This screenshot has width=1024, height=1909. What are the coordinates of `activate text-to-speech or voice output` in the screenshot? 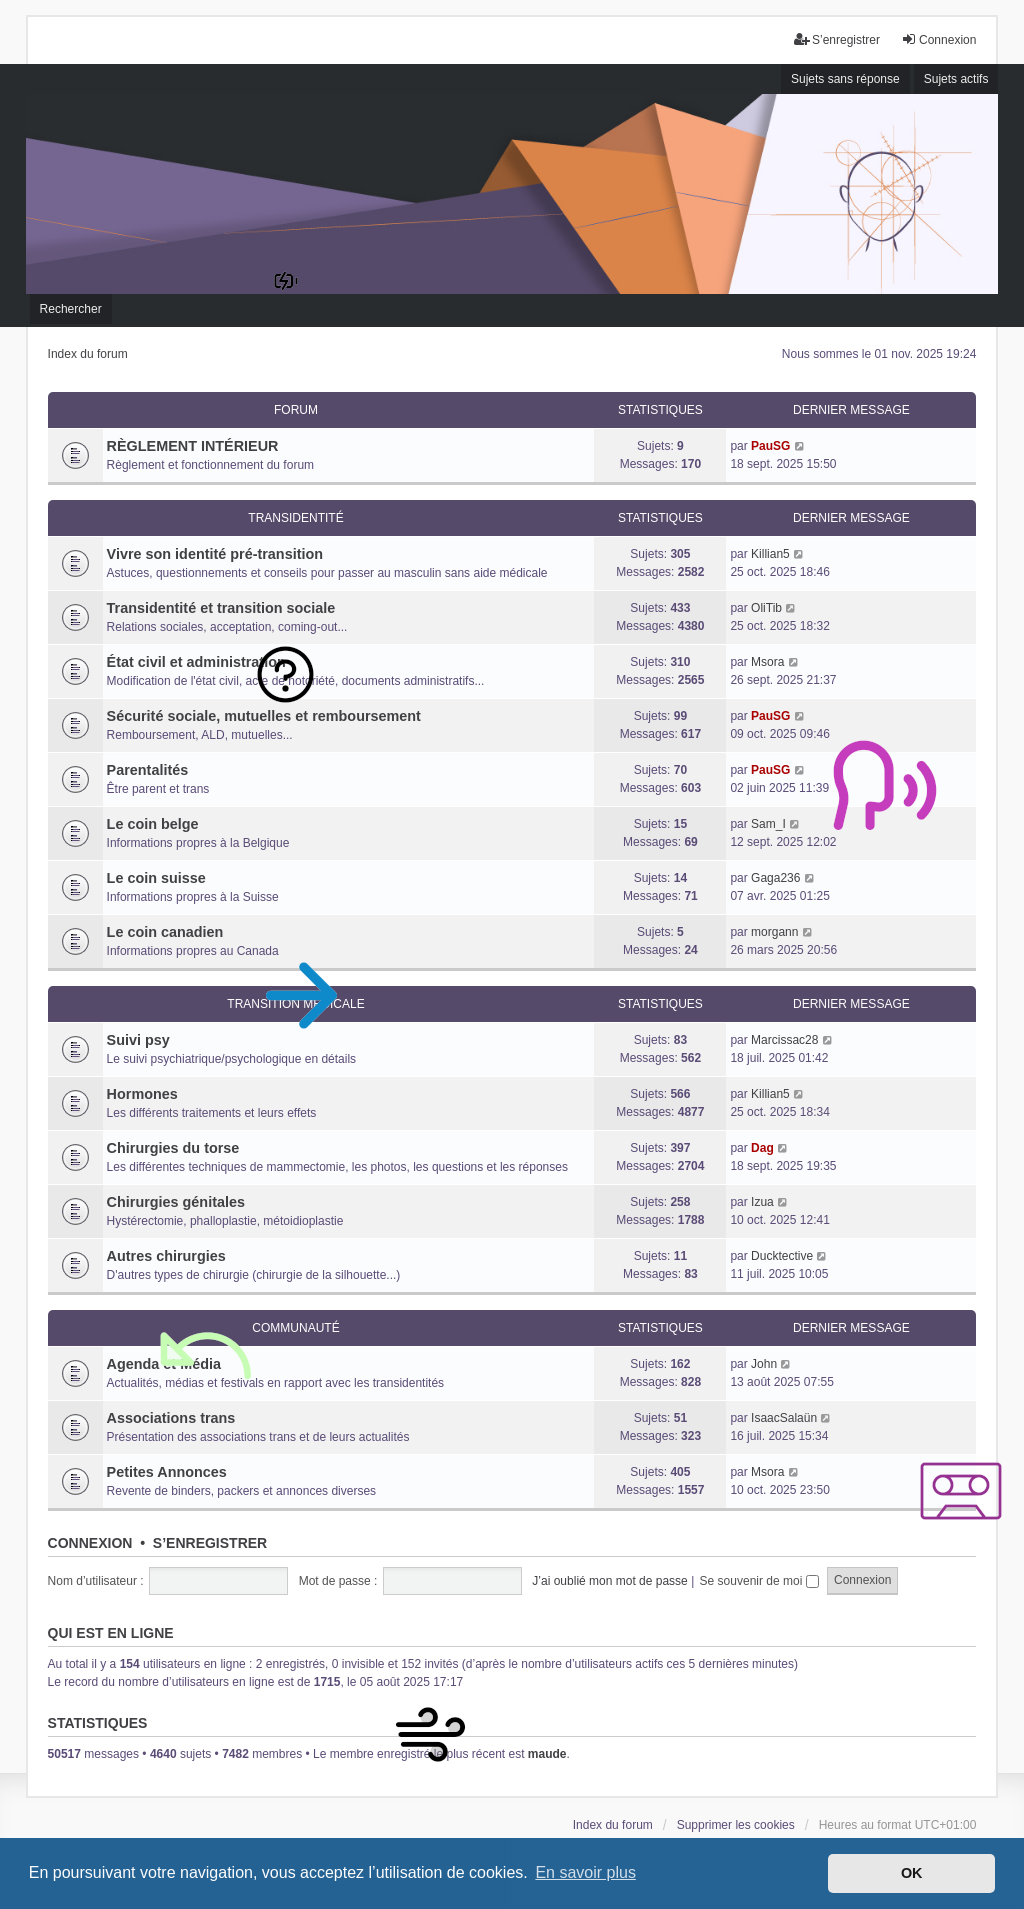 It's located at (885, 788).